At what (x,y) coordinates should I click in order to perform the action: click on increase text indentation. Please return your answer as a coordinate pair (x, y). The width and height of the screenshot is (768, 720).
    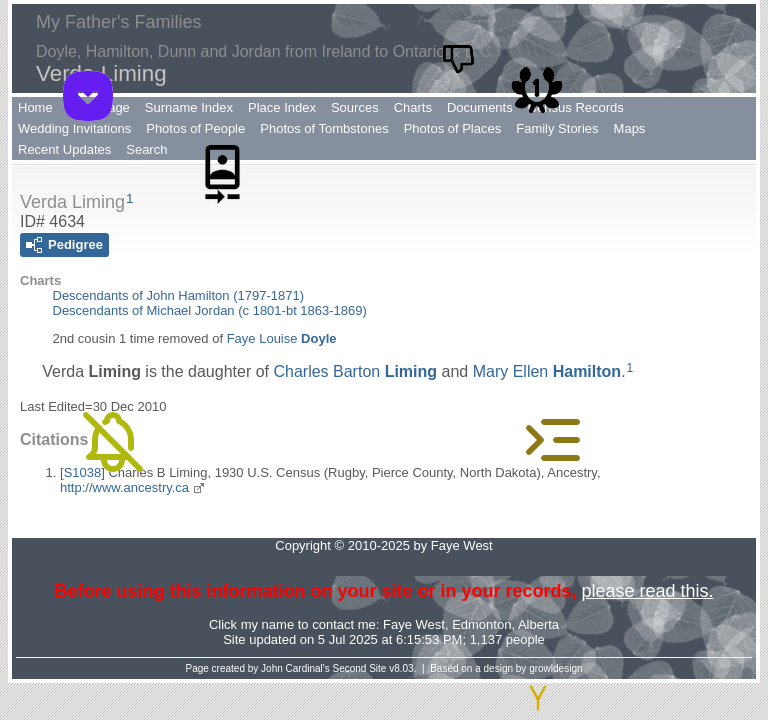
    Looking at the image, I should click on (553, 440).